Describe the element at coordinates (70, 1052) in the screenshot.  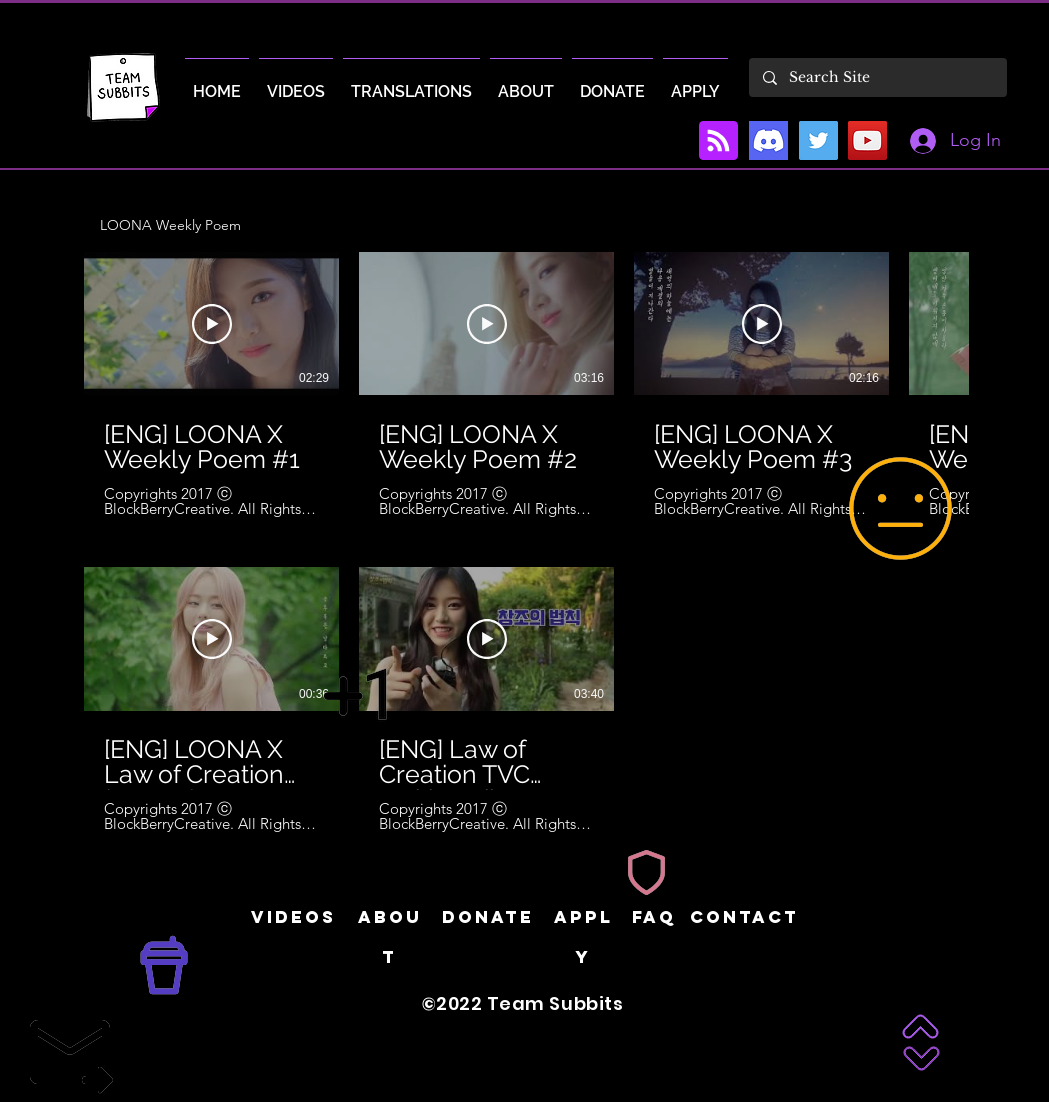
I see `forward an email to another recipient` at that location.